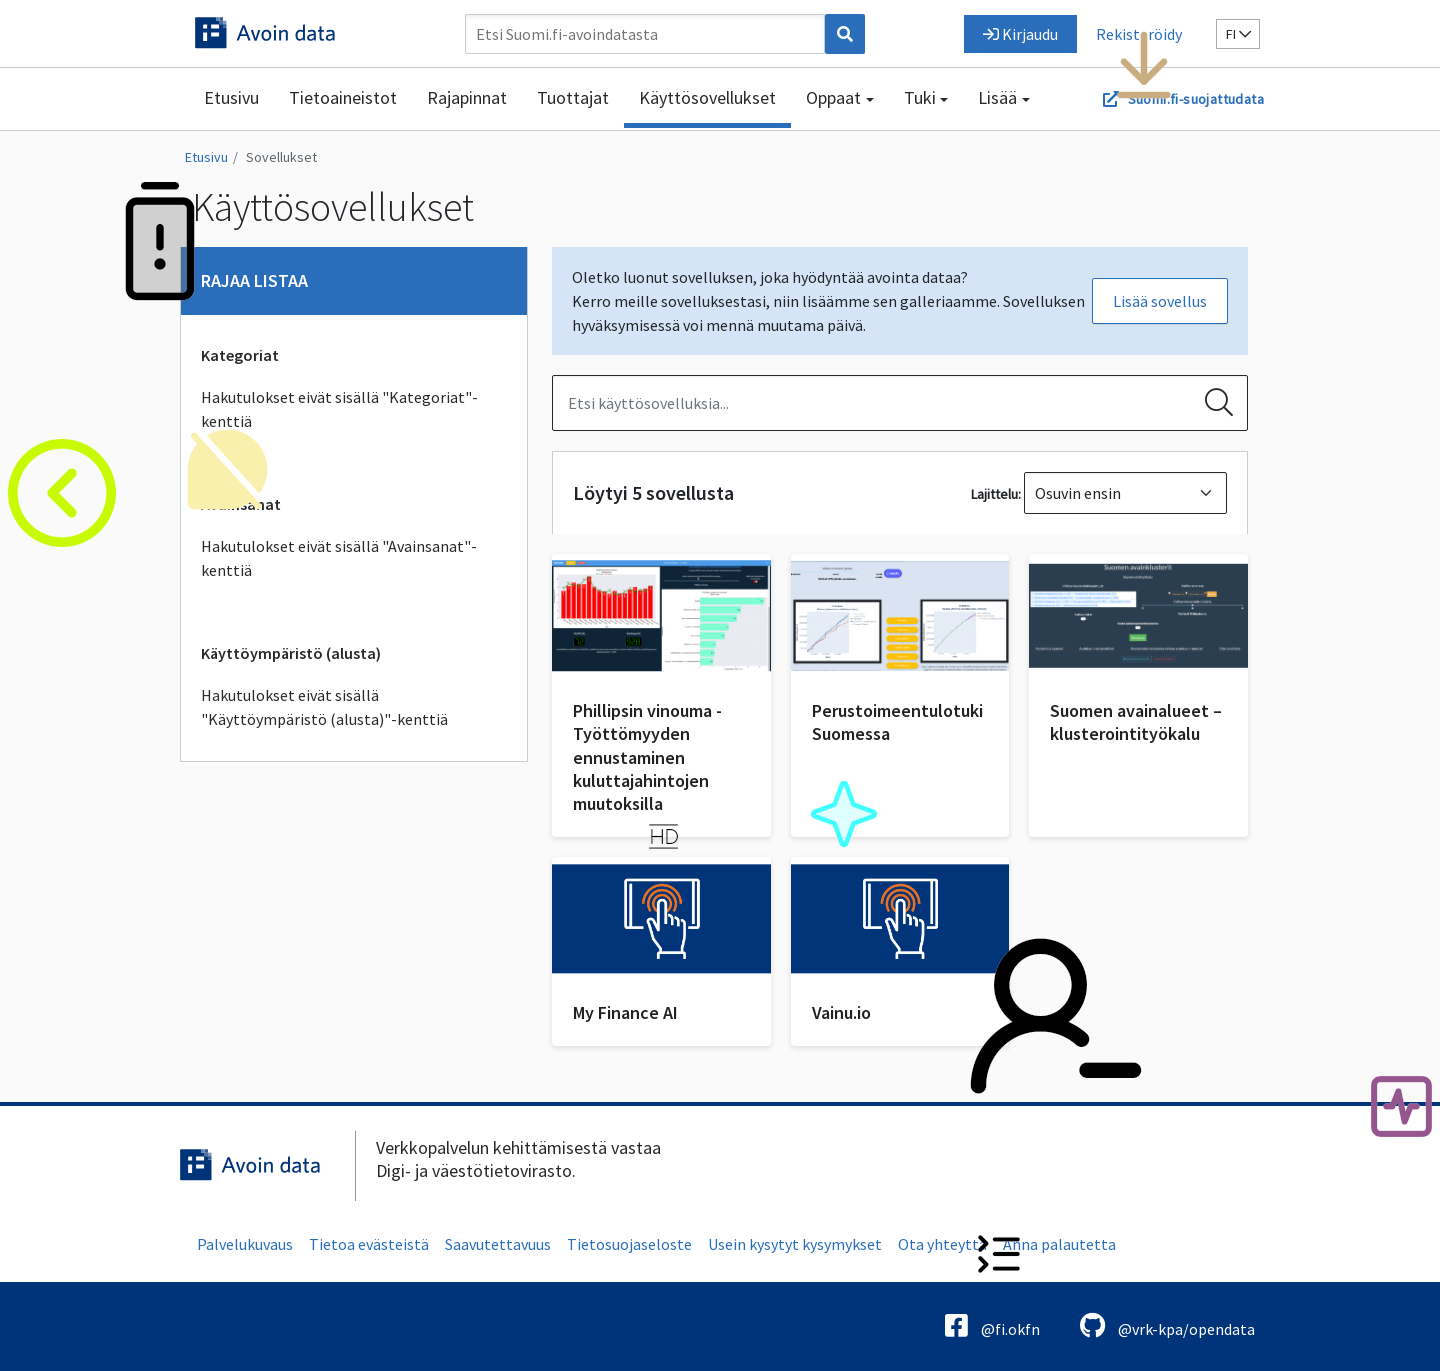 Image resolution: width=1440 pixels, height=1371 pixels. What do you see at coordinates (226, 471) in the screenshot?
I see `mute or disable chat notifications` at bounding box center [226, 471].